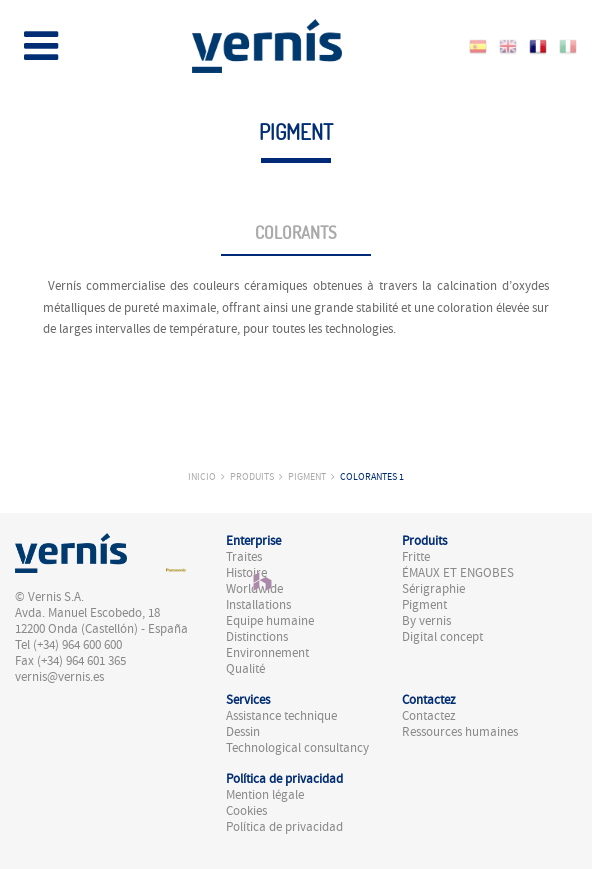 The image size is (592, 869). I want to click on open the Hearth app, so click(262, 581).